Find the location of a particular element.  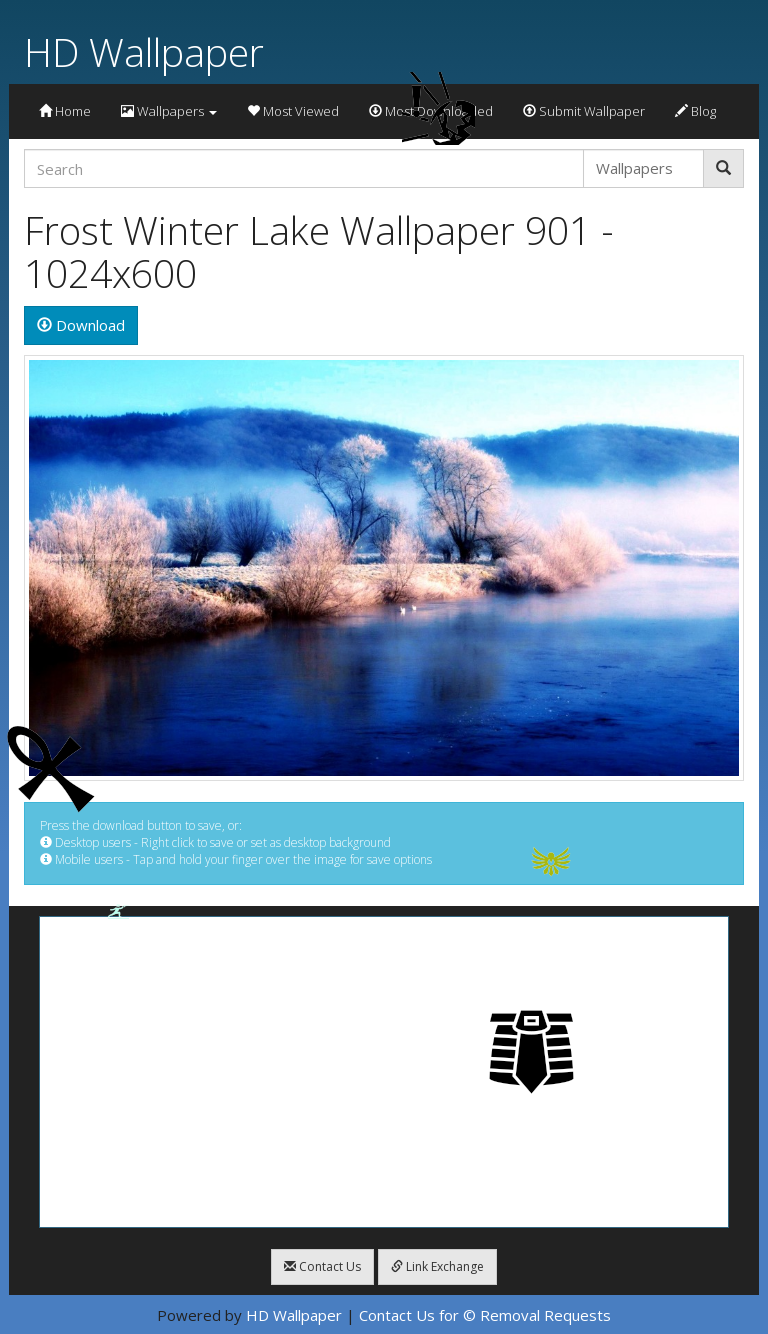

access egyptian or ancient-themed content is located at coordinates (50, 769).